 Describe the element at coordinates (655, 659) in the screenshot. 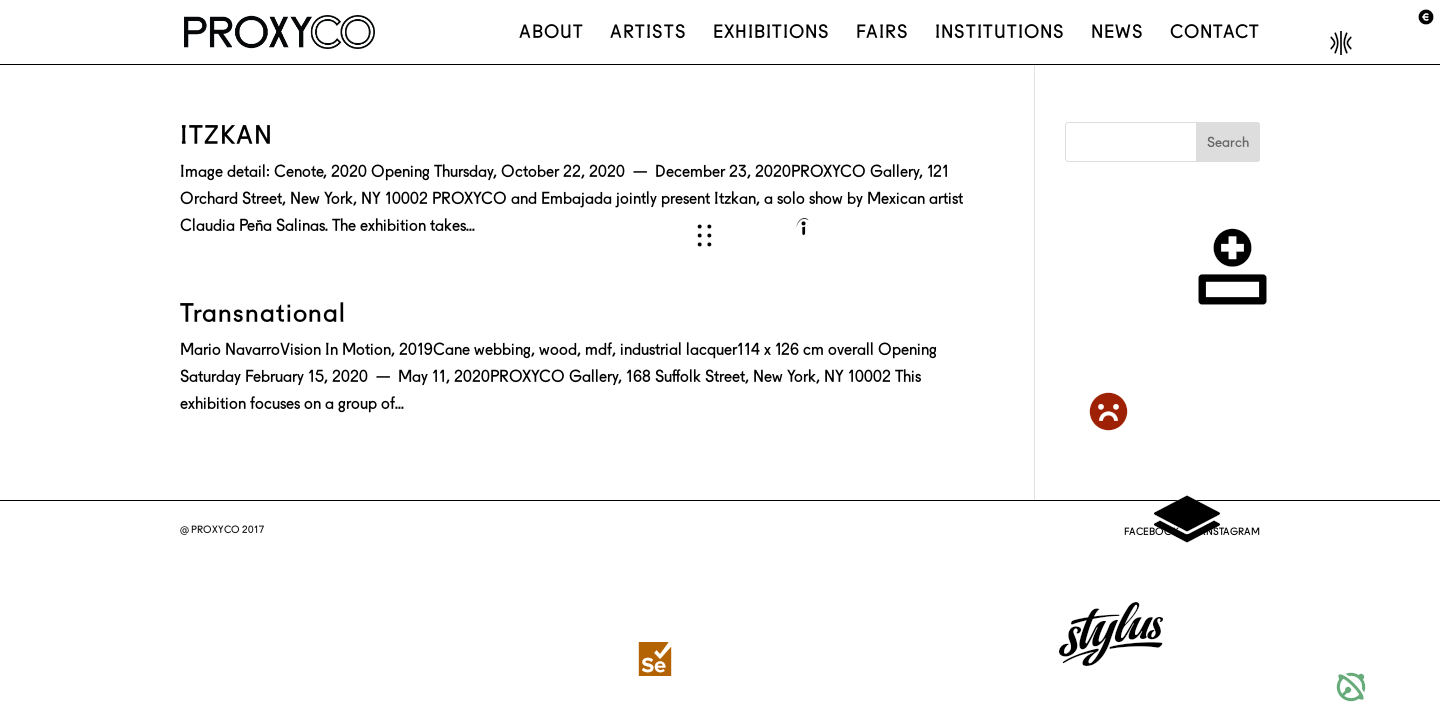

I see `selenium browser automation framework logo` at that location.